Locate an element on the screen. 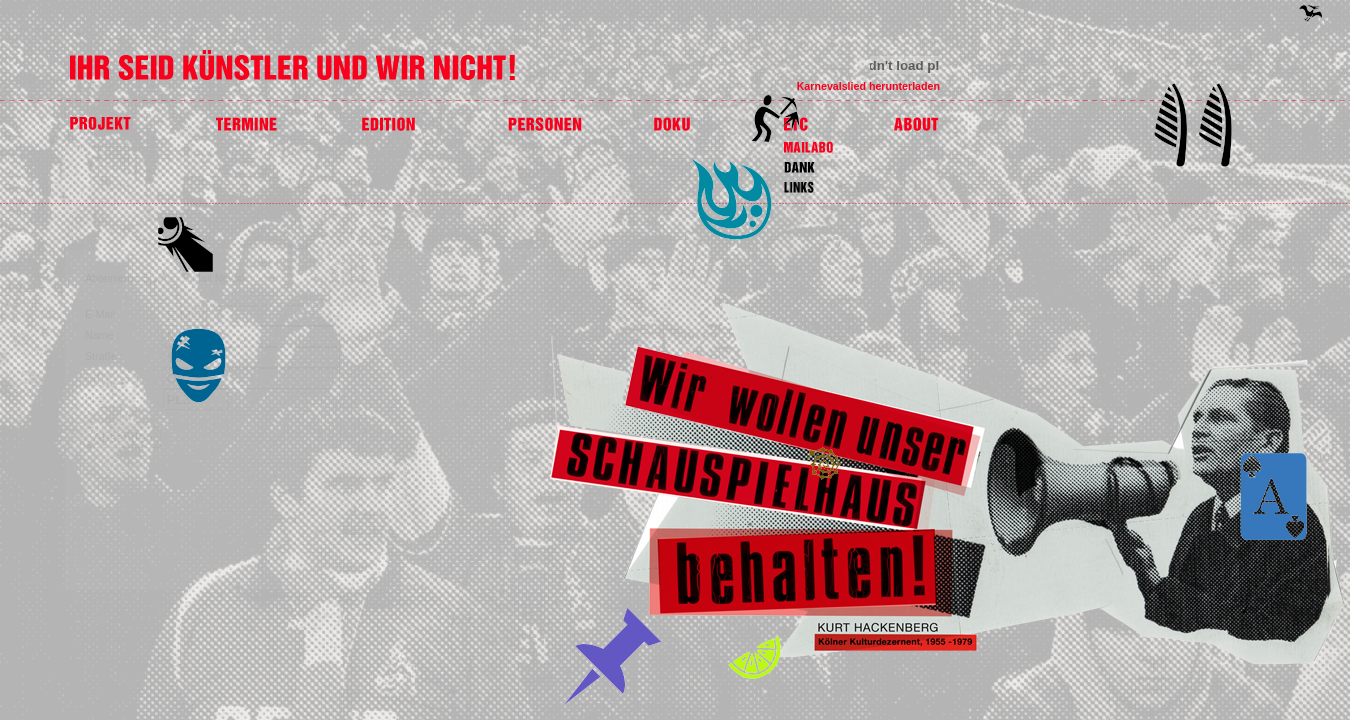  select a villain or antagonist character is located at coordinates (198, 365).